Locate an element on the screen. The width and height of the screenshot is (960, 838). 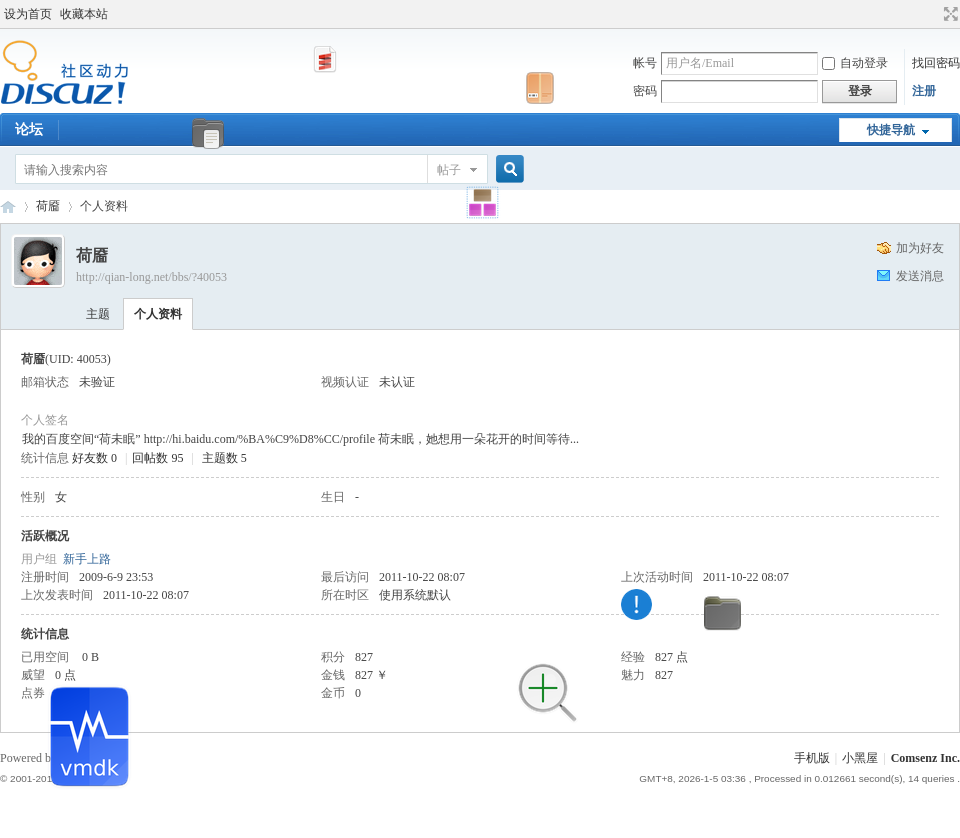
mark email as important is located at coordinates (636, 604).